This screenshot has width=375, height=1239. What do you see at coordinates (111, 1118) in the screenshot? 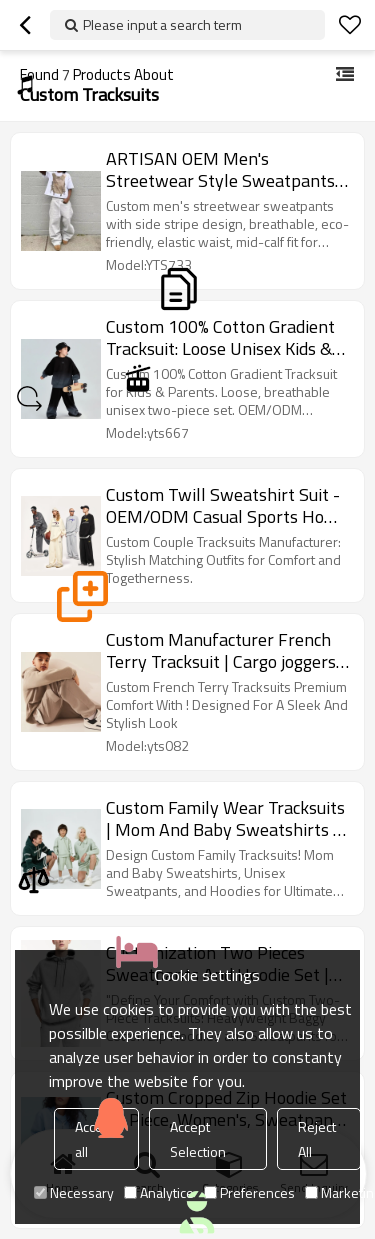
I see `open QQ messaging app` at bounding box center [111, 1118].